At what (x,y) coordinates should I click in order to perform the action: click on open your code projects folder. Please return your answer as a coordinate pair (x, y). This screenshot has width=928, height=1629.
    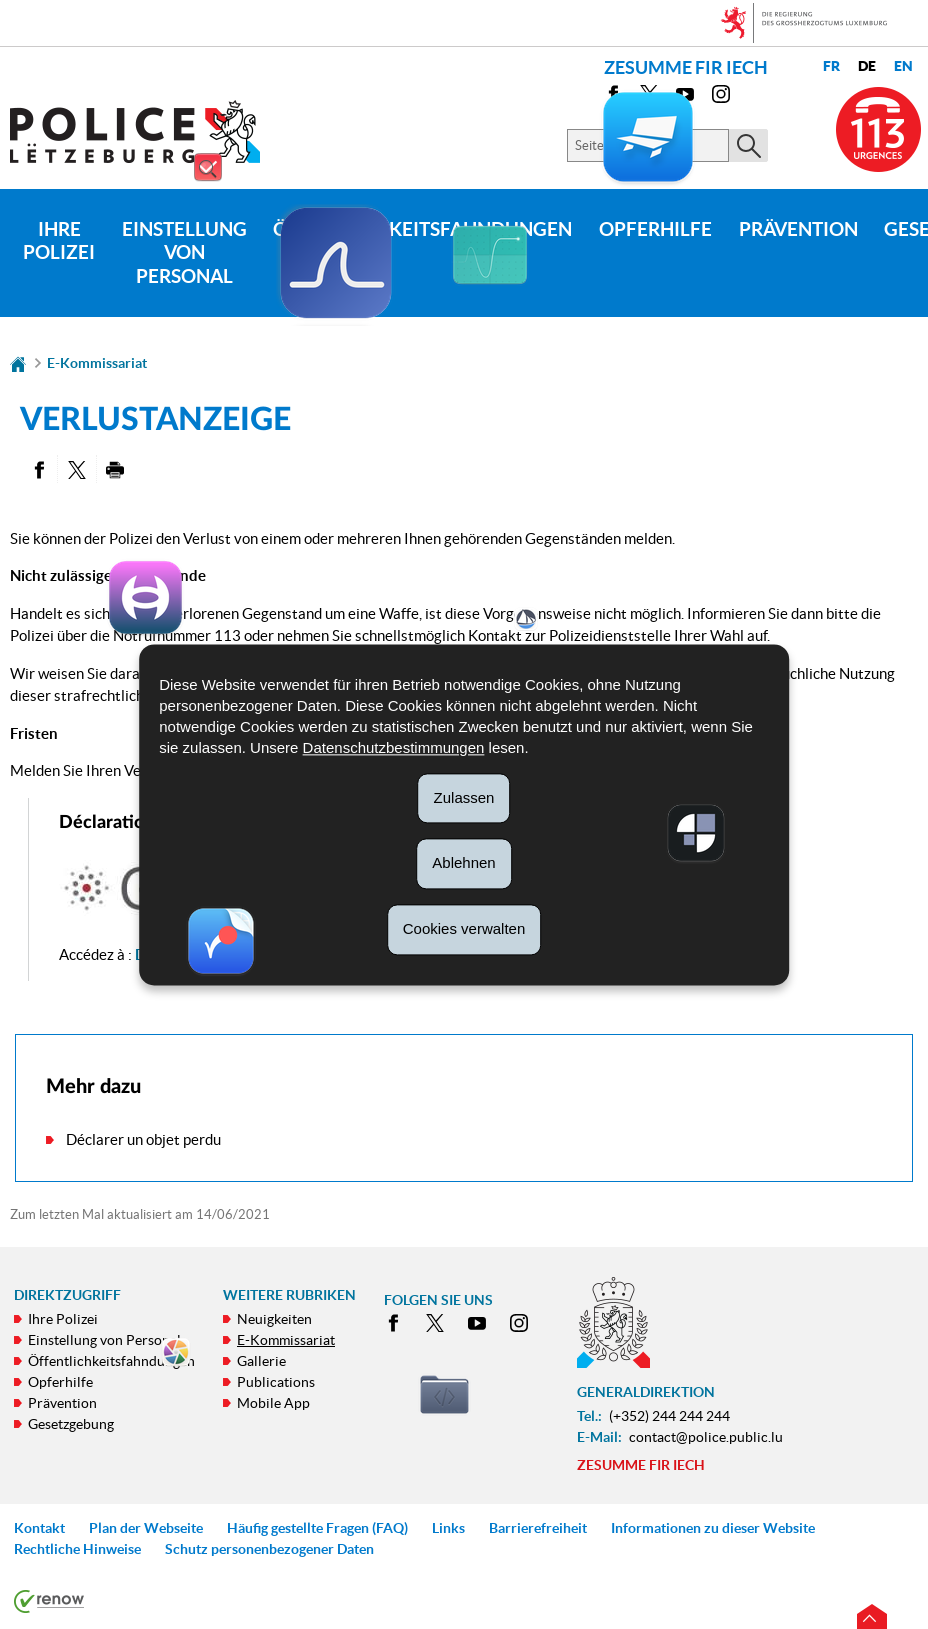
    Looking at the image, I should click on (444, 1394).